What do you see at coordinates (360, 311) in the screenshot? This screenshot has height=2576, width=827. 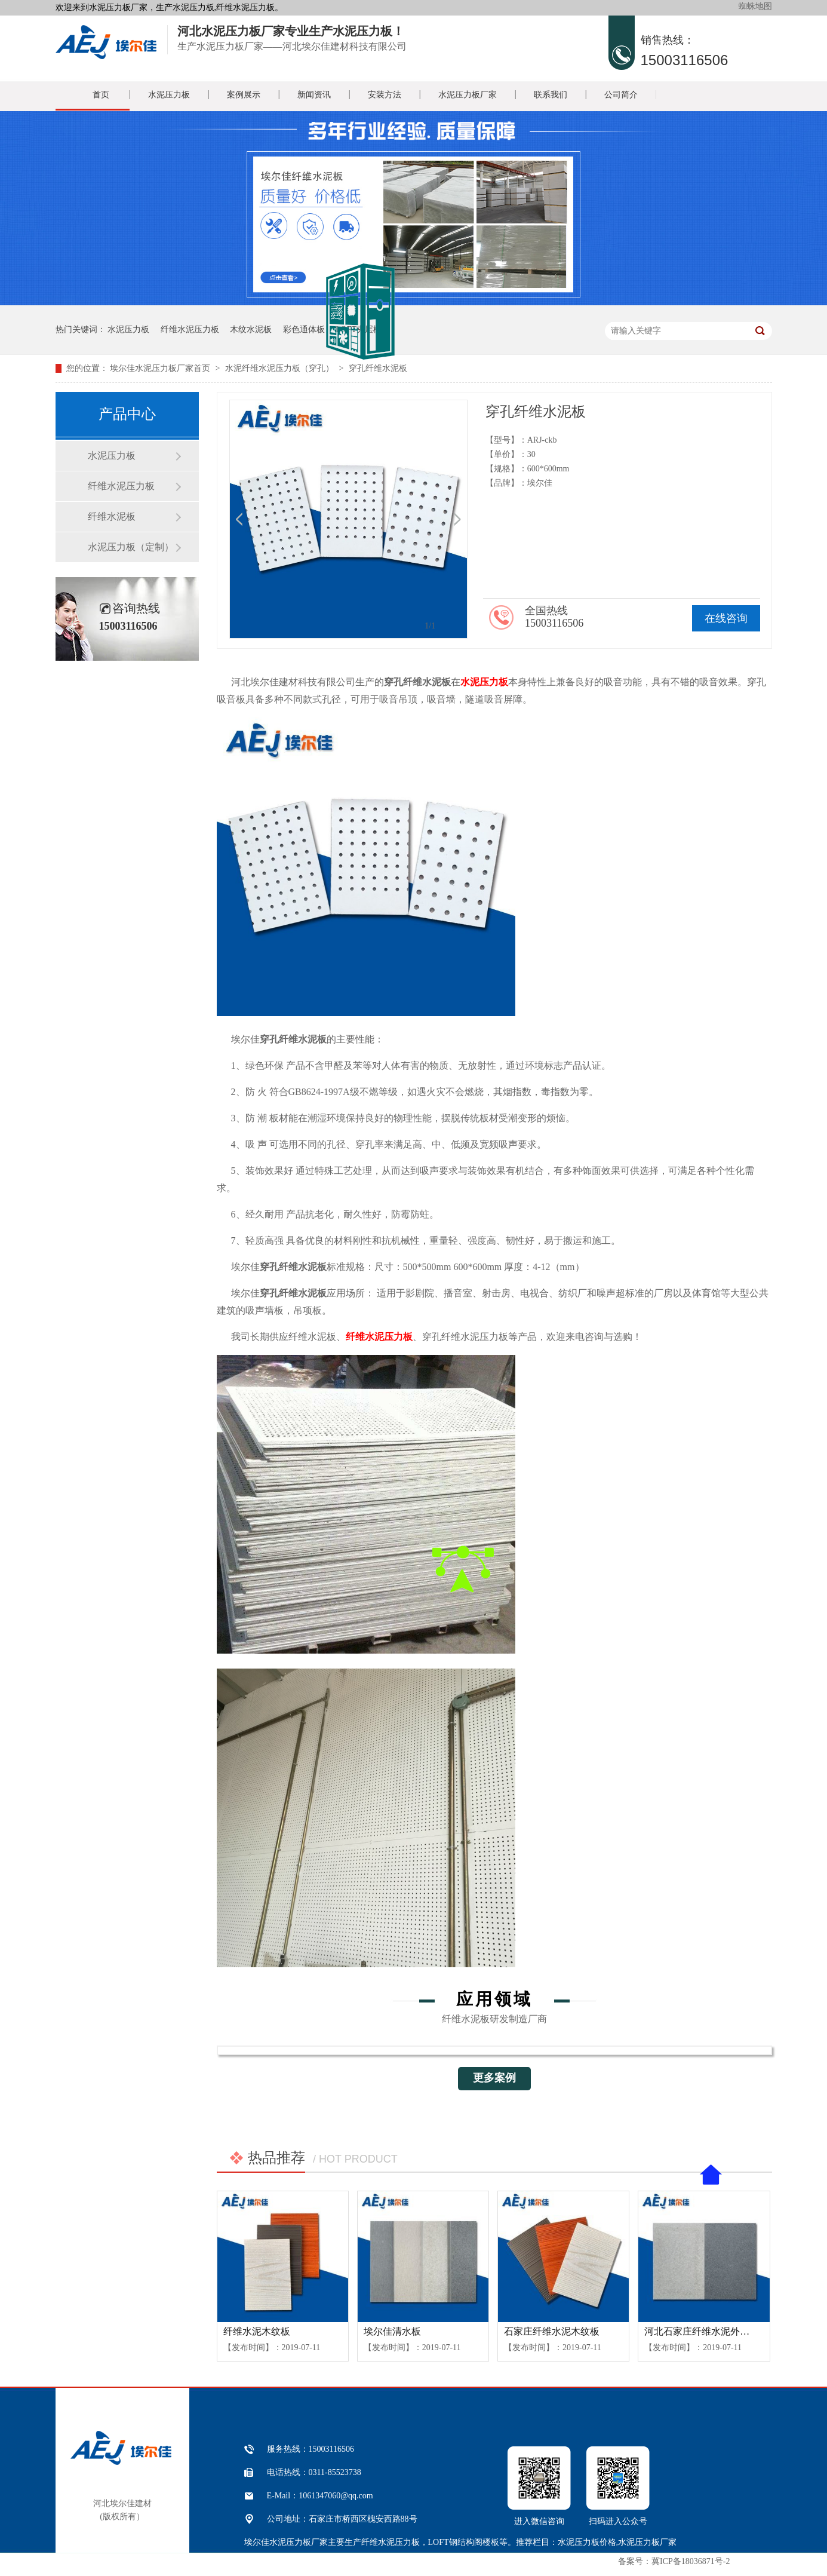 I see `visit PCGamingWiki website` at bounding box center [360, 311].